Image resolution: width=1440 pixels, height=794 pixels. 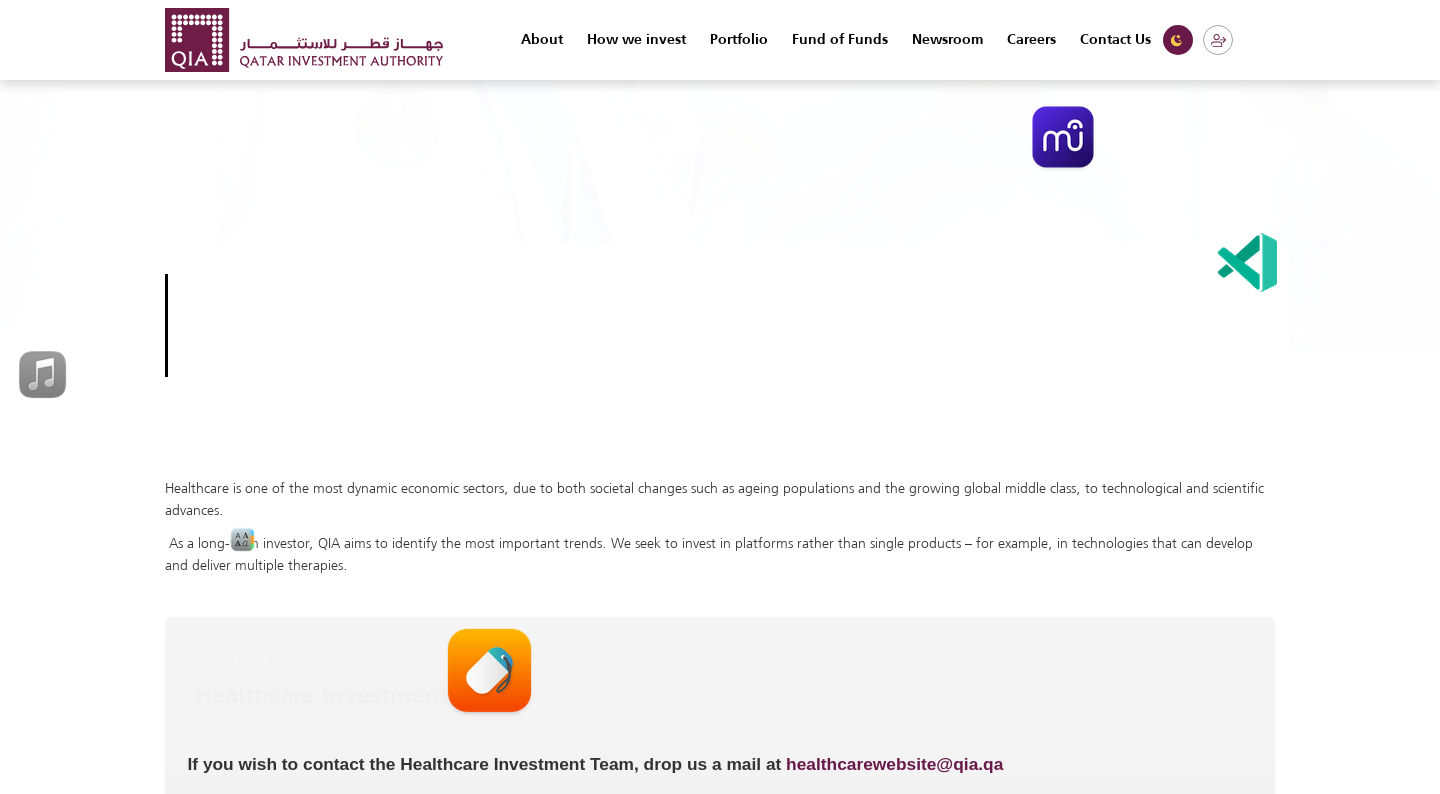 I want to click on open kid3 audio tag editor, so click(x=489, y=670).